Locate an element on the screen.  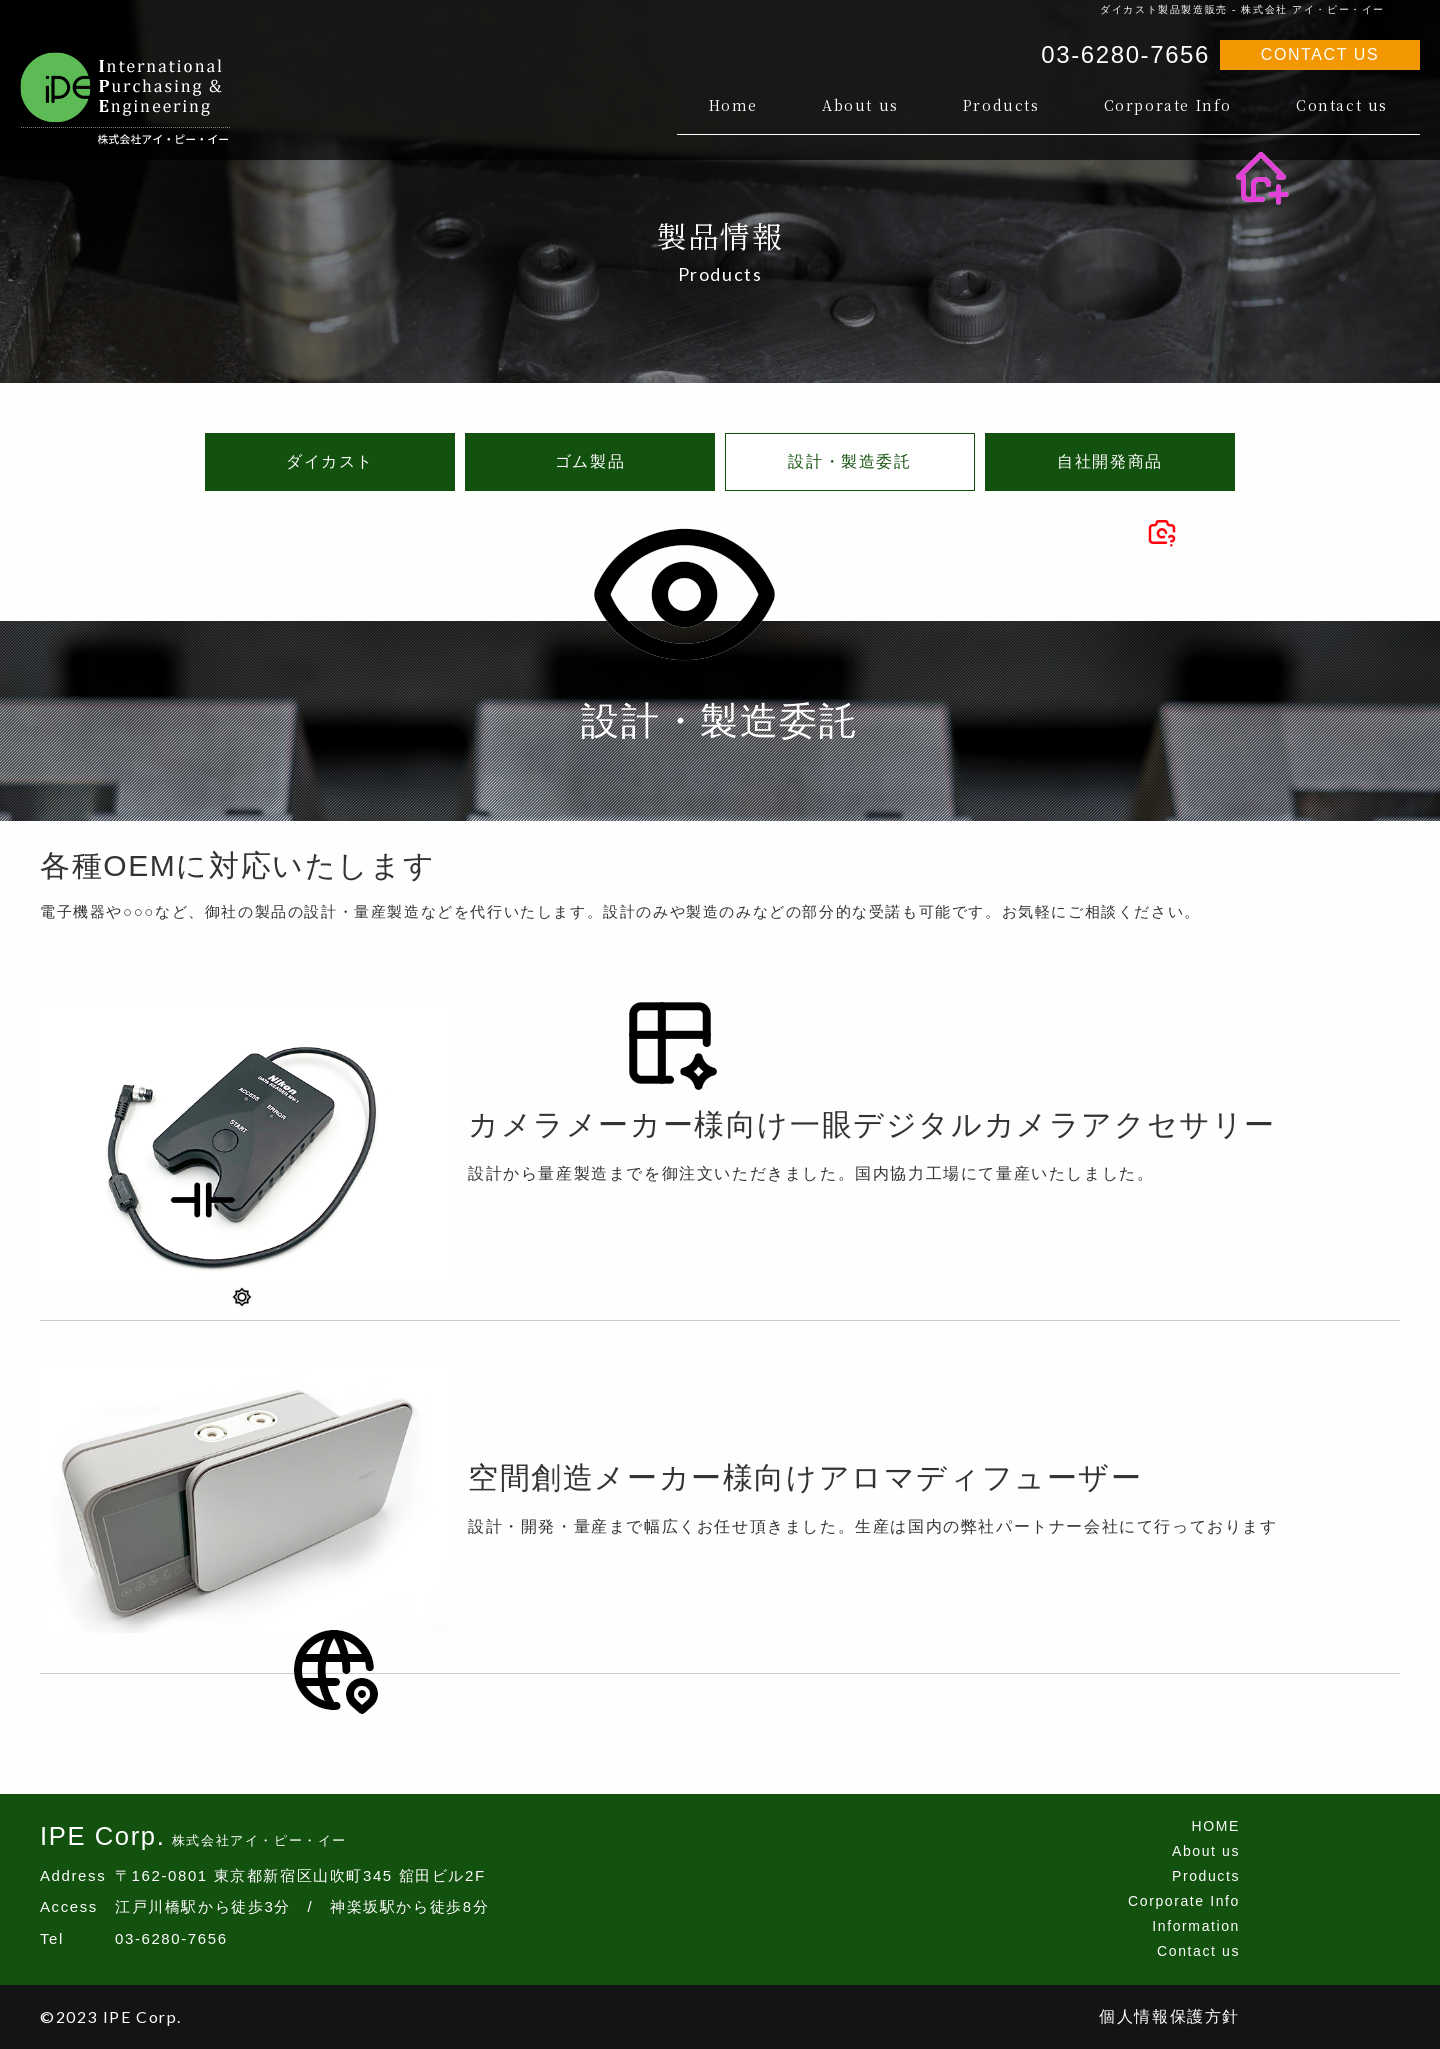
view location on world map is located at coordinates (334, 1670).